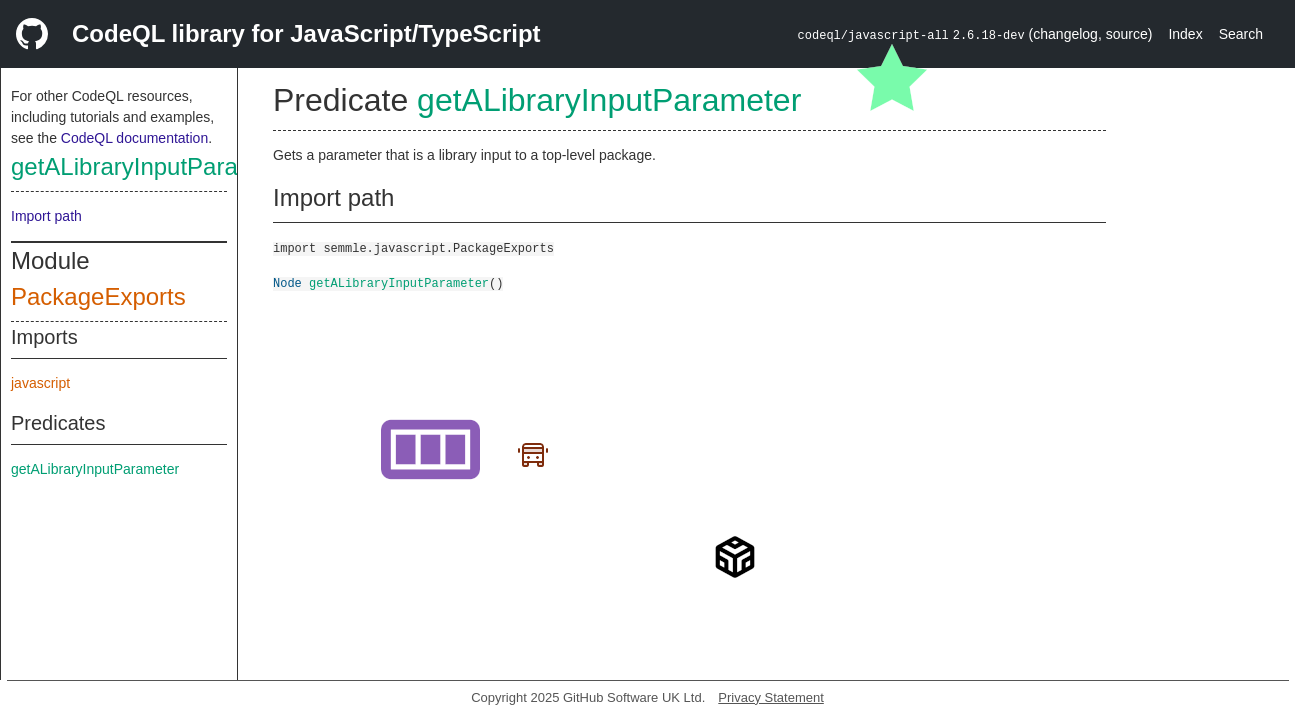 Image resolution: width=1295 pixels, height=720 pixels. I want to click on open codesandbox development environment, so click(735, 557).